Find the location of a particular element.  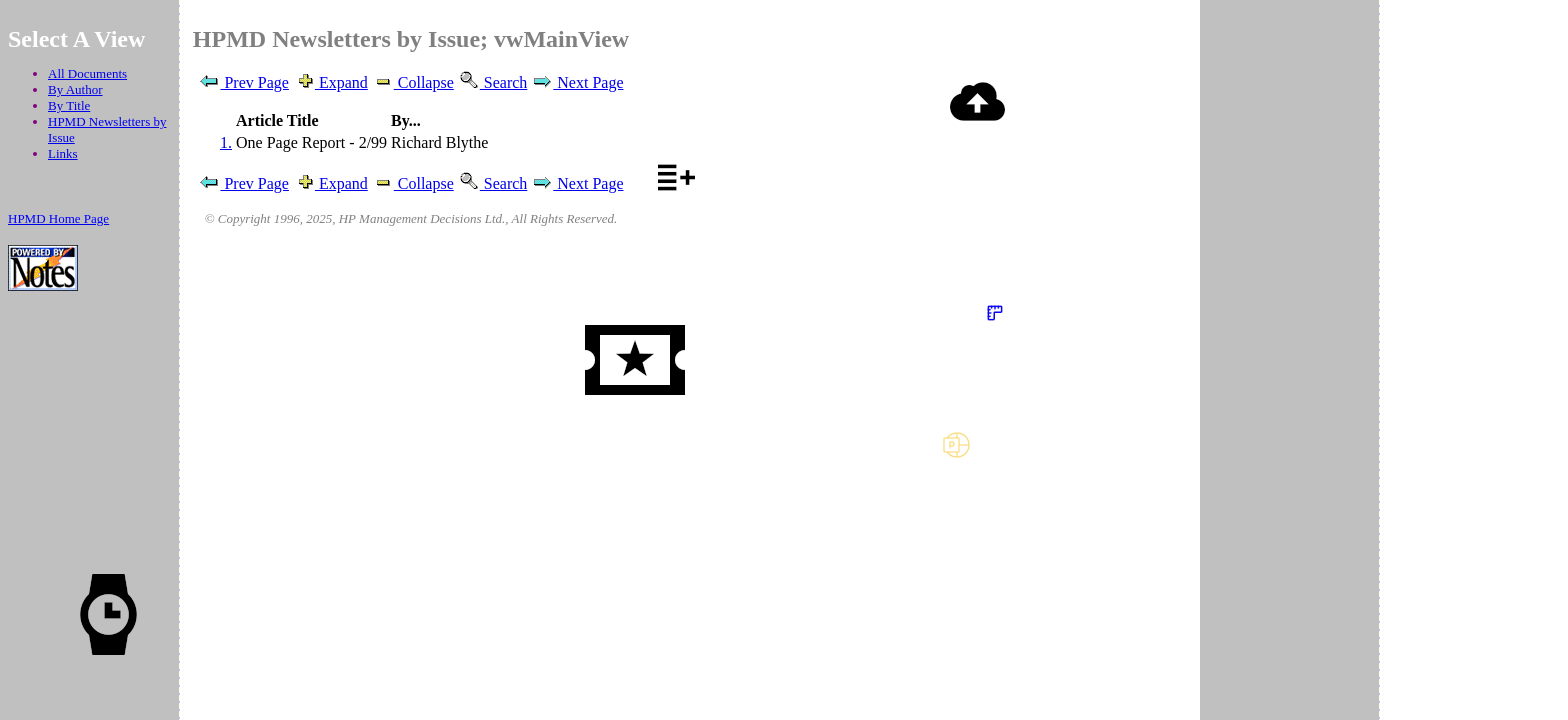

upload file to cloud storage is located at coordinates (977, 101).